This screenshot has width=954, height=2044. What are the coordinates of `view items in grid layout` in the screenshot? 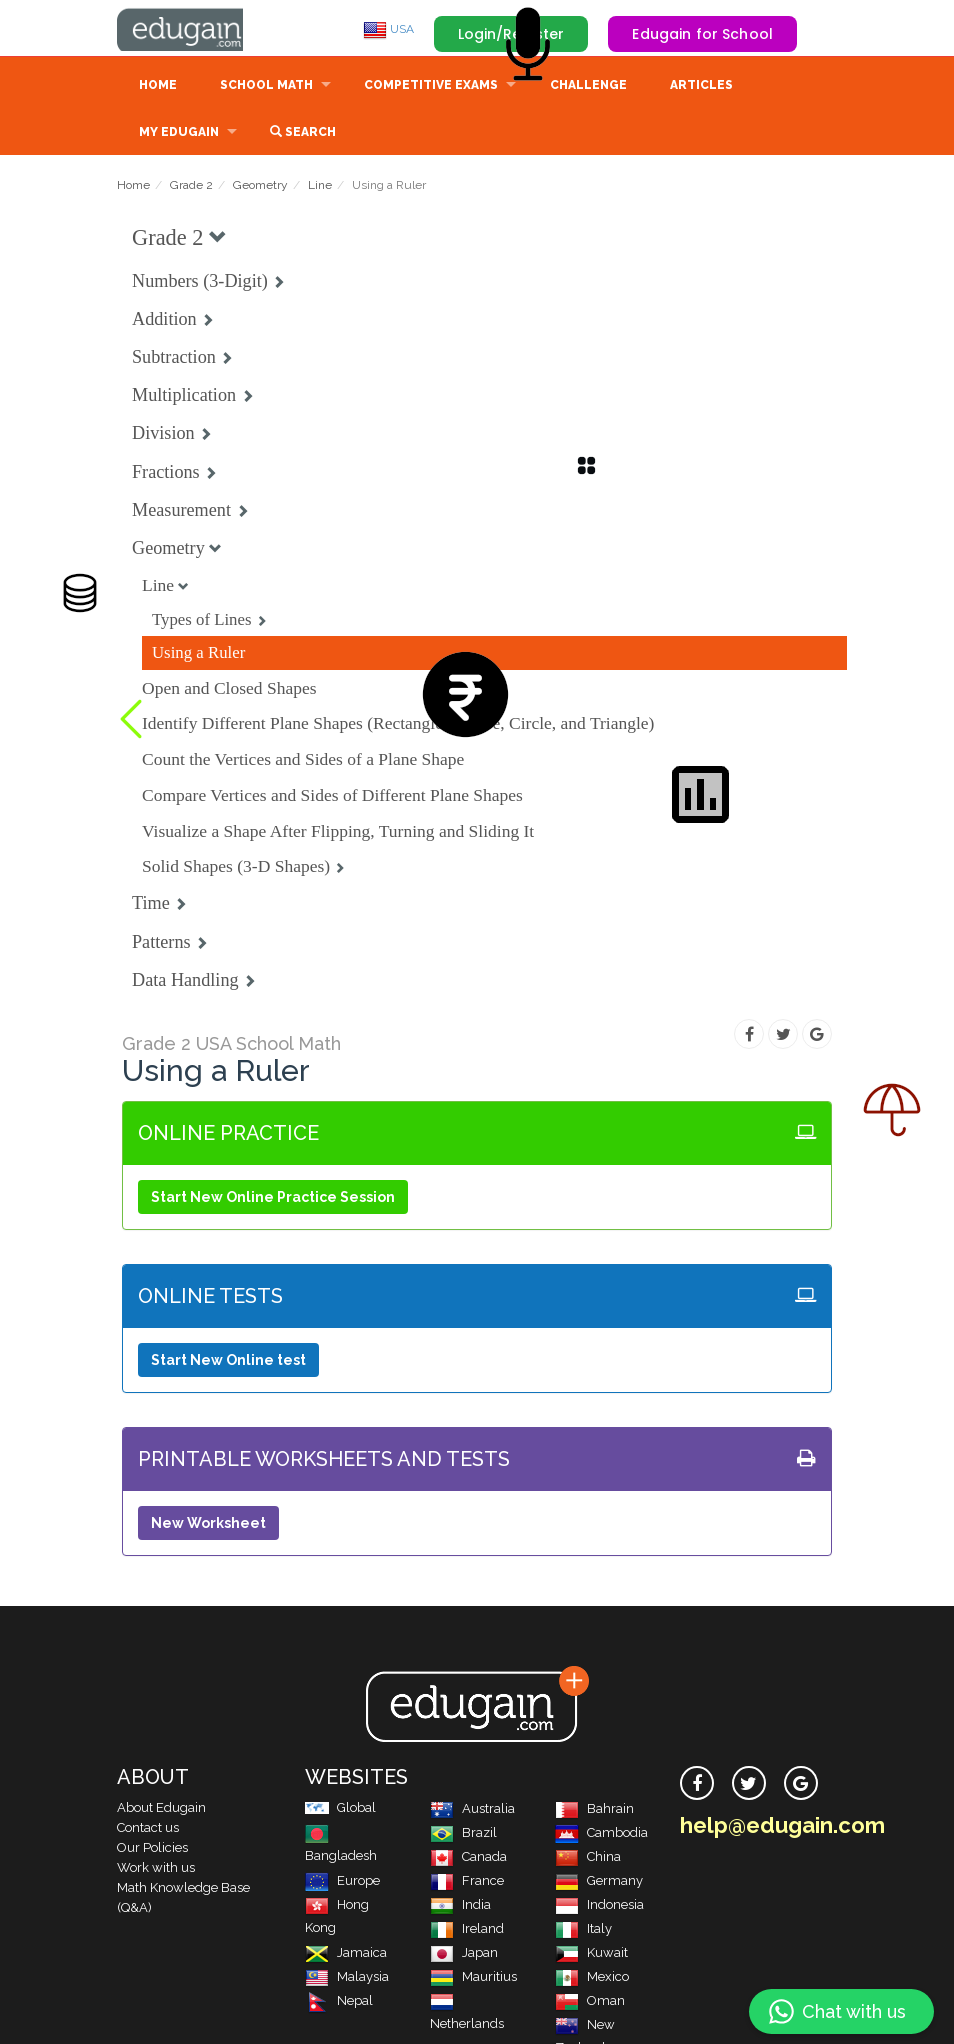 It's located at (586, 465).